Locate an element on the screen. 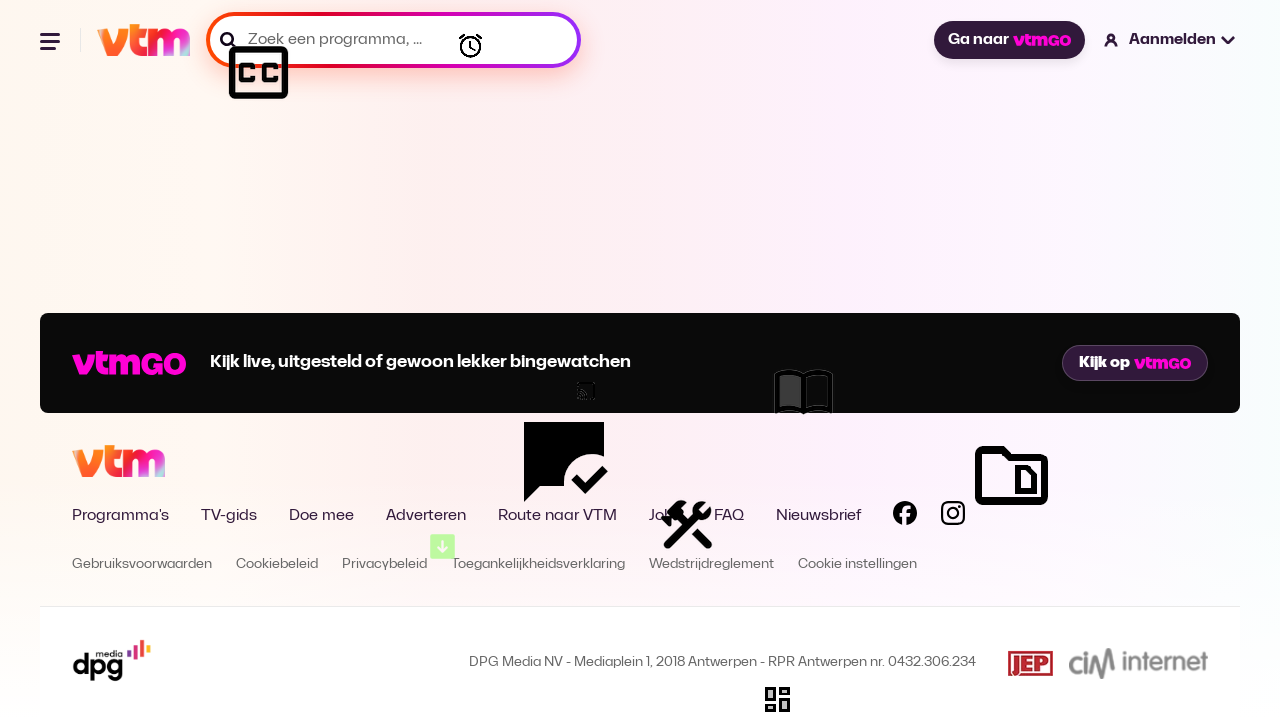 This screenshot has height=720, width=1280. cast media to a nearby device is located at coordinates (586, 391).